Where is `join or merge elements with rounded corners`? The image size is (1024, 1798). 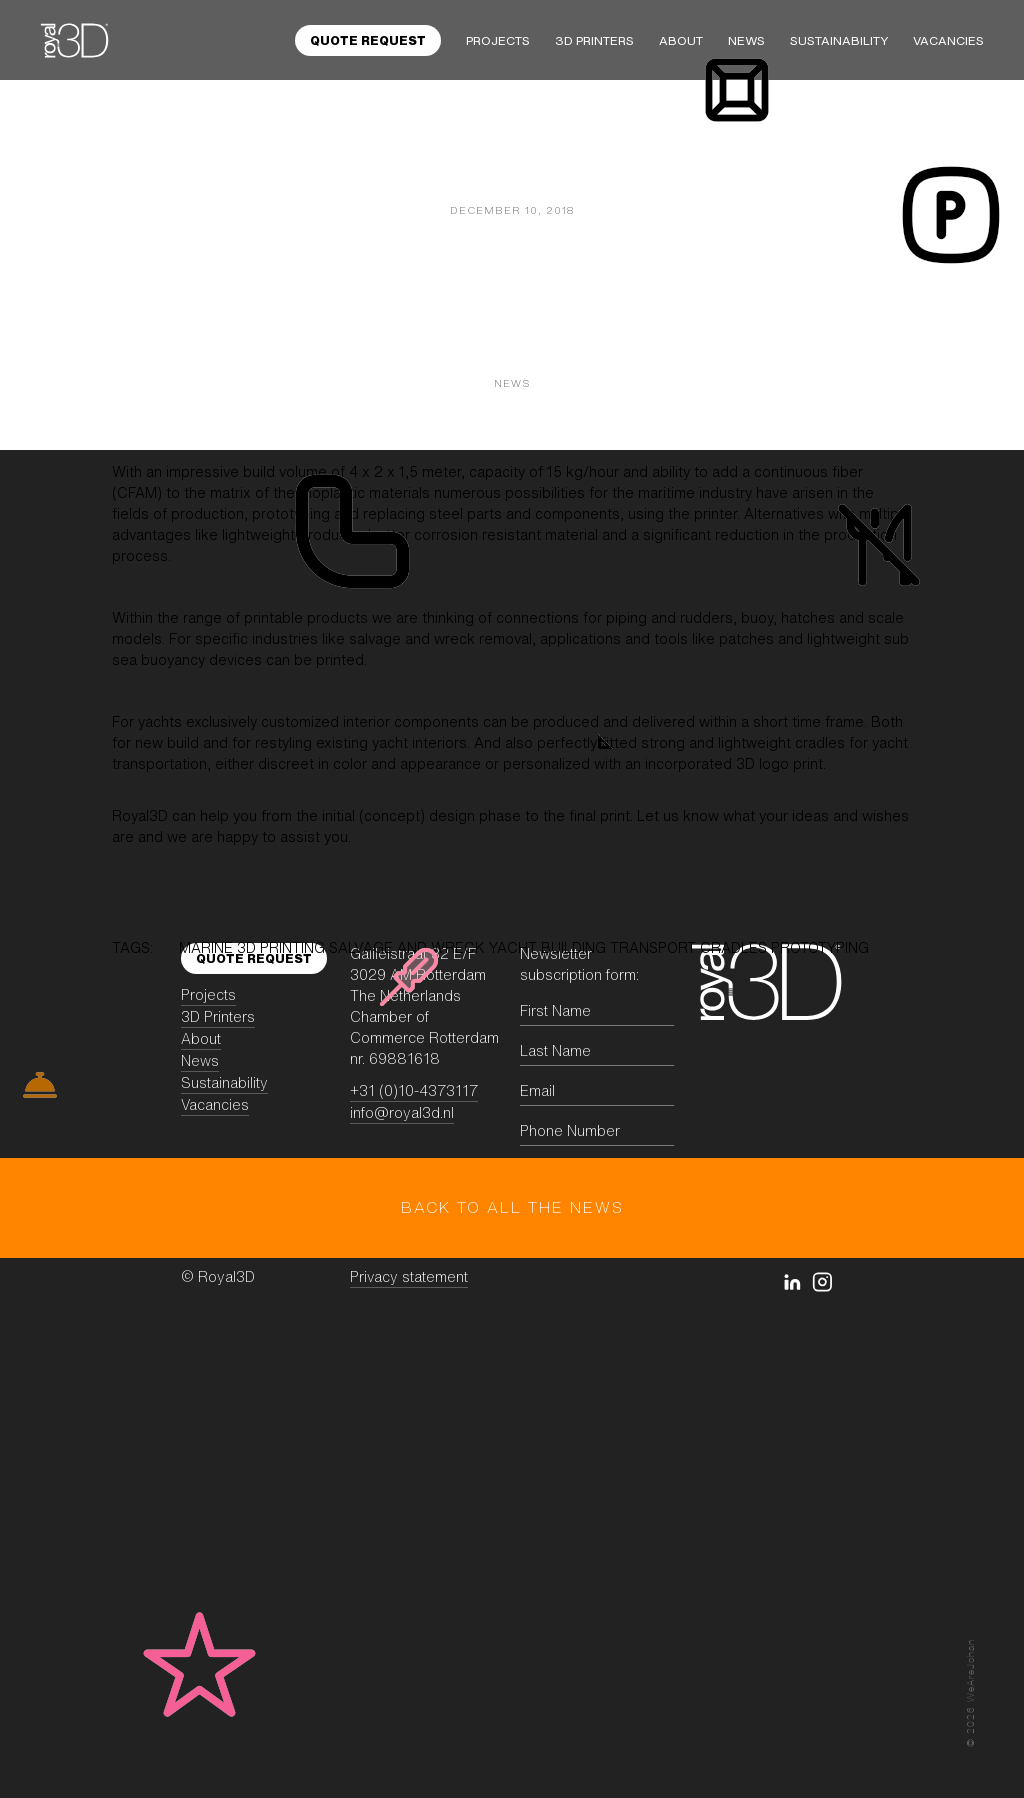 join or merge elements with rounded corners is located at coordinates (352, 531).